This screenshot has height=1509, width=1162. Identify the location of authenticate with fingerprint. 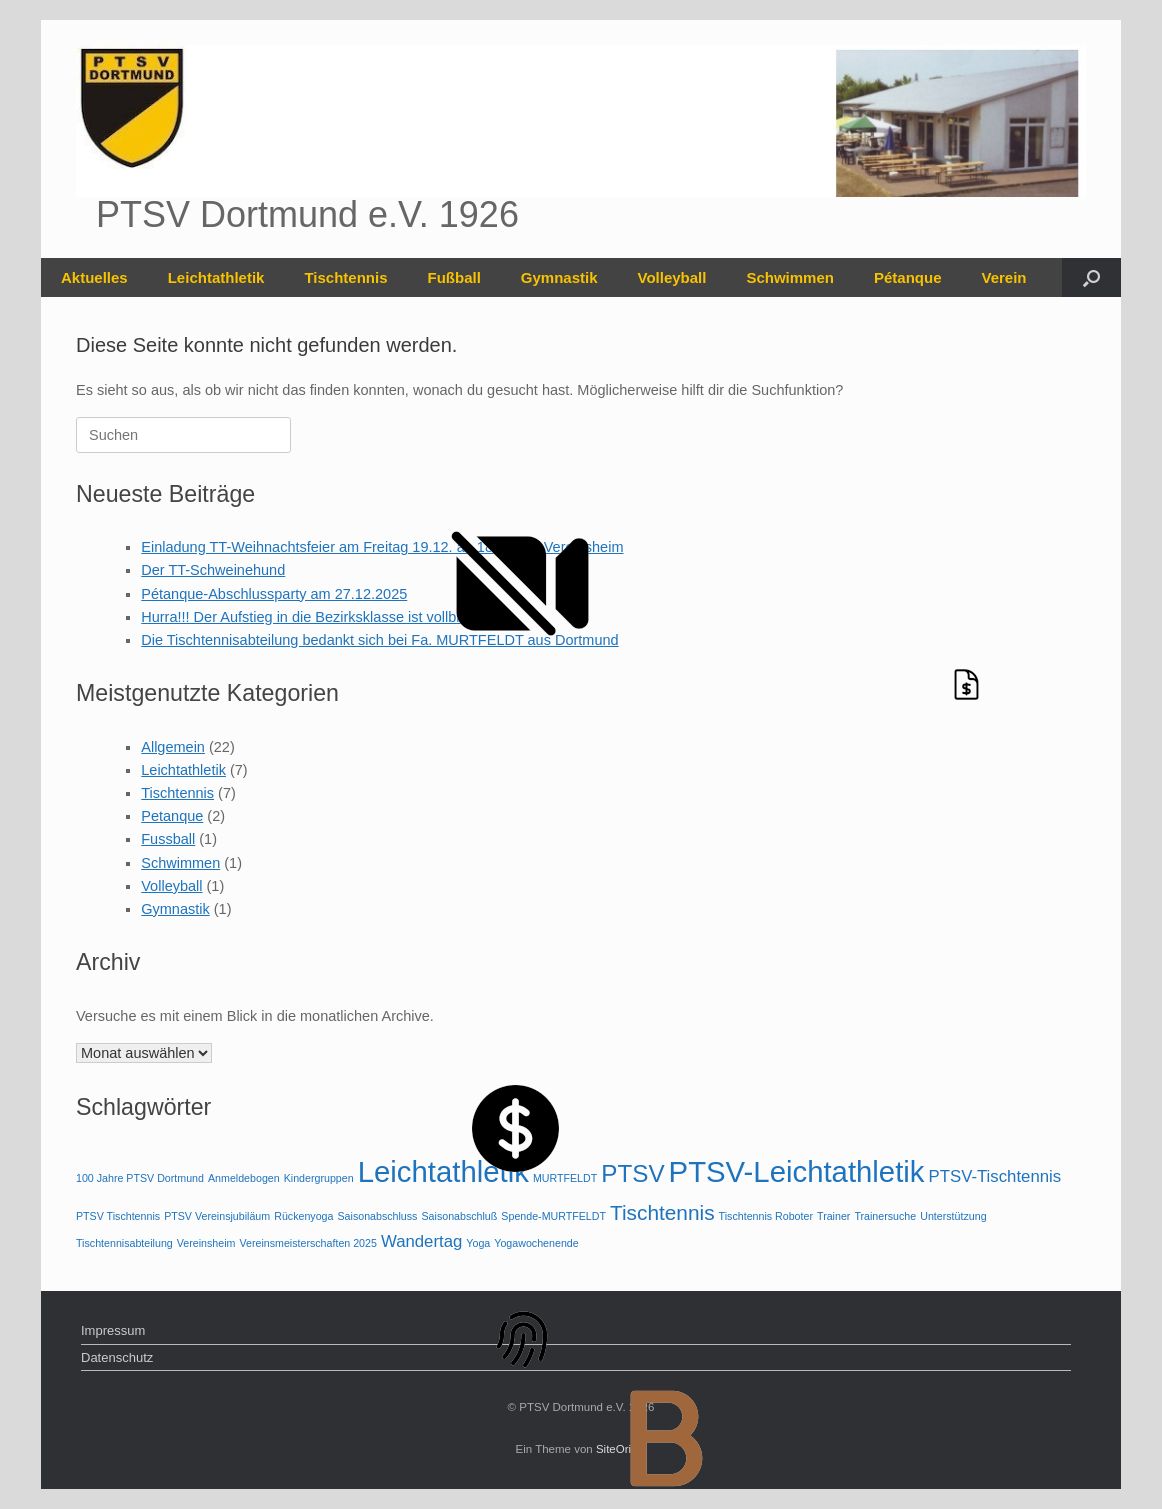
(523, 1339).